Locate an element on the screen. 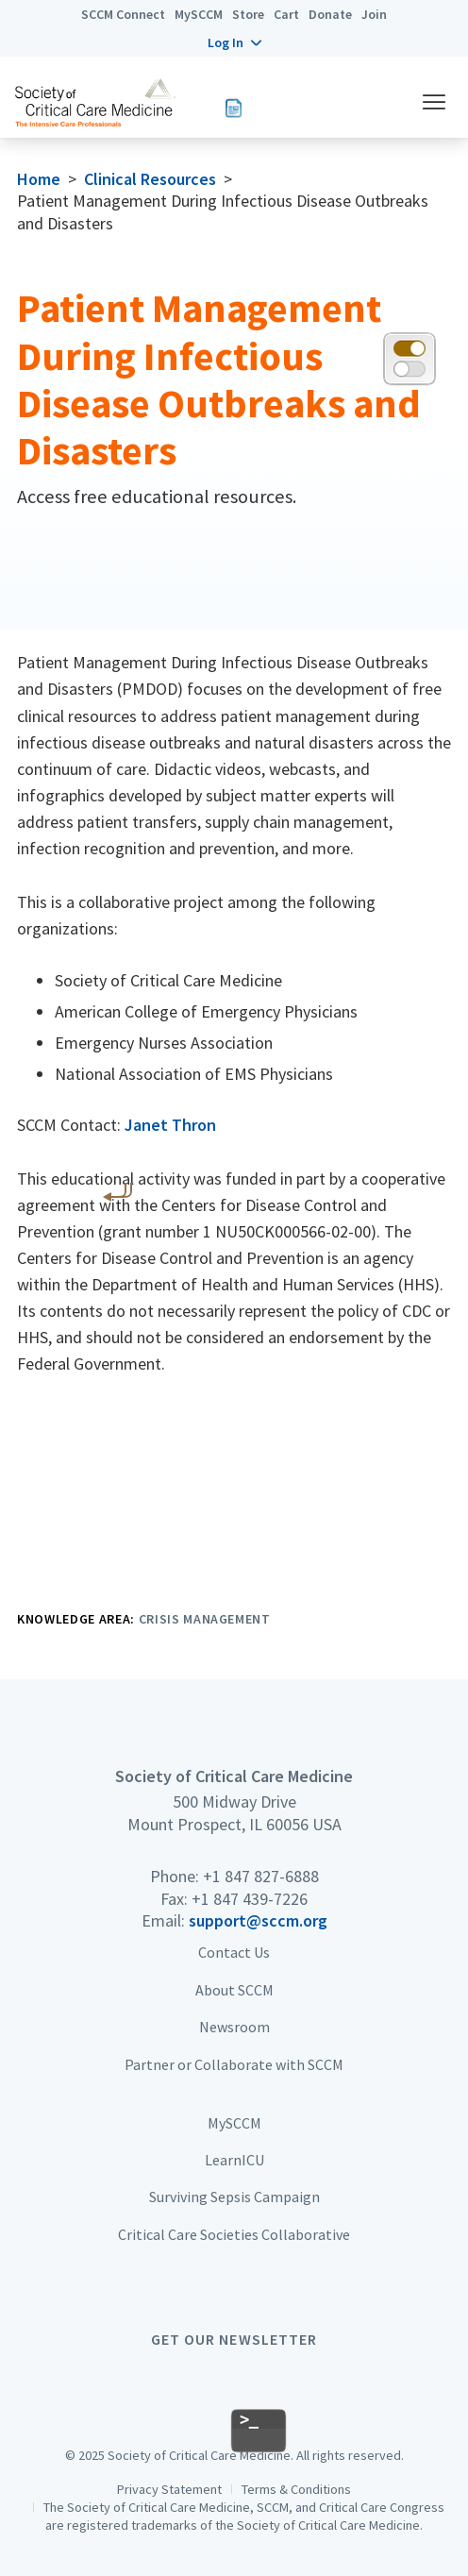 The image size is (468, 2576). libreoffice writer text template file is located at coordinates (233, 108).